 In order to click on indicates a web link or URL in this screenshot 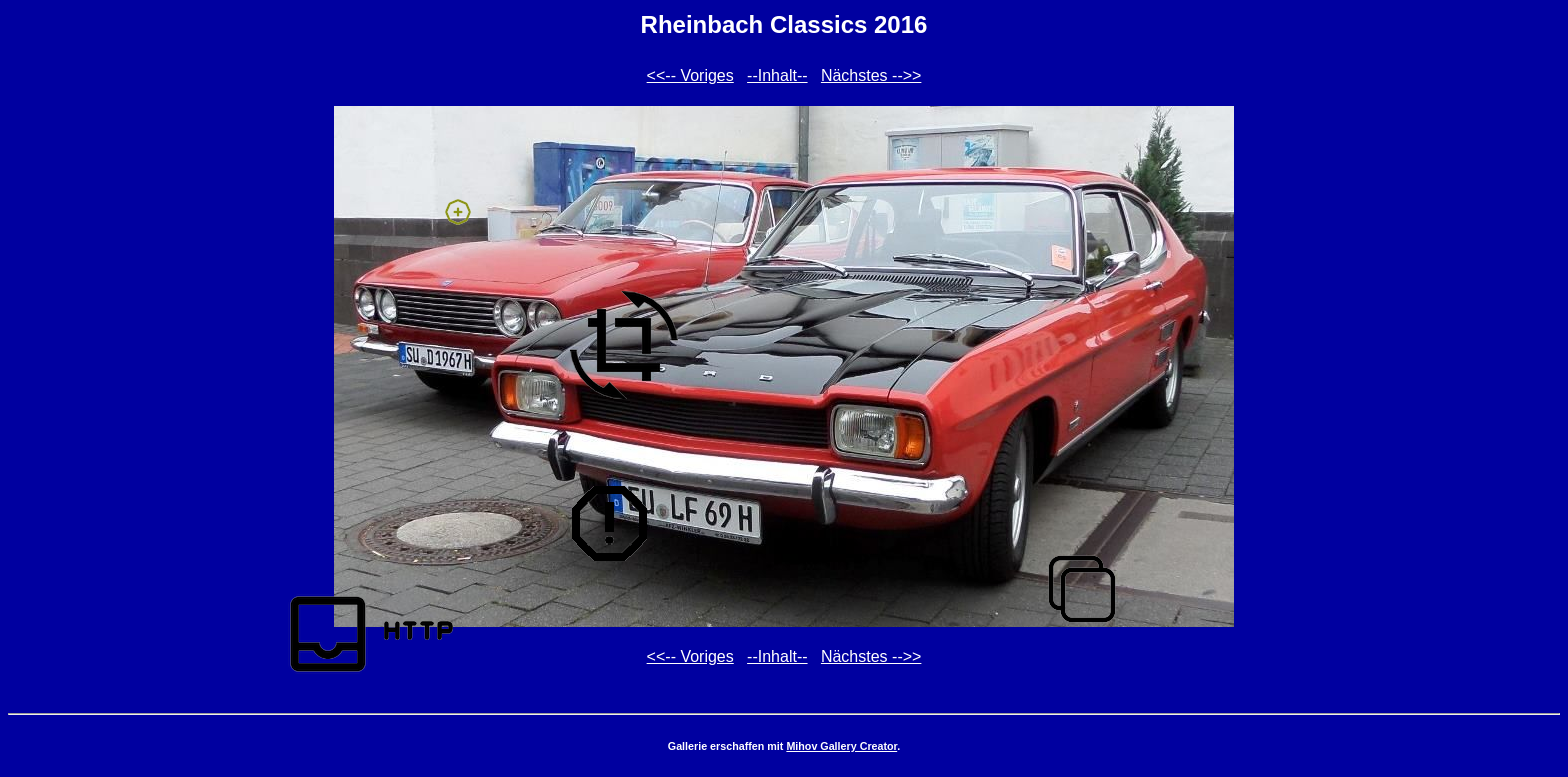, I will do `click(418, 630)`.